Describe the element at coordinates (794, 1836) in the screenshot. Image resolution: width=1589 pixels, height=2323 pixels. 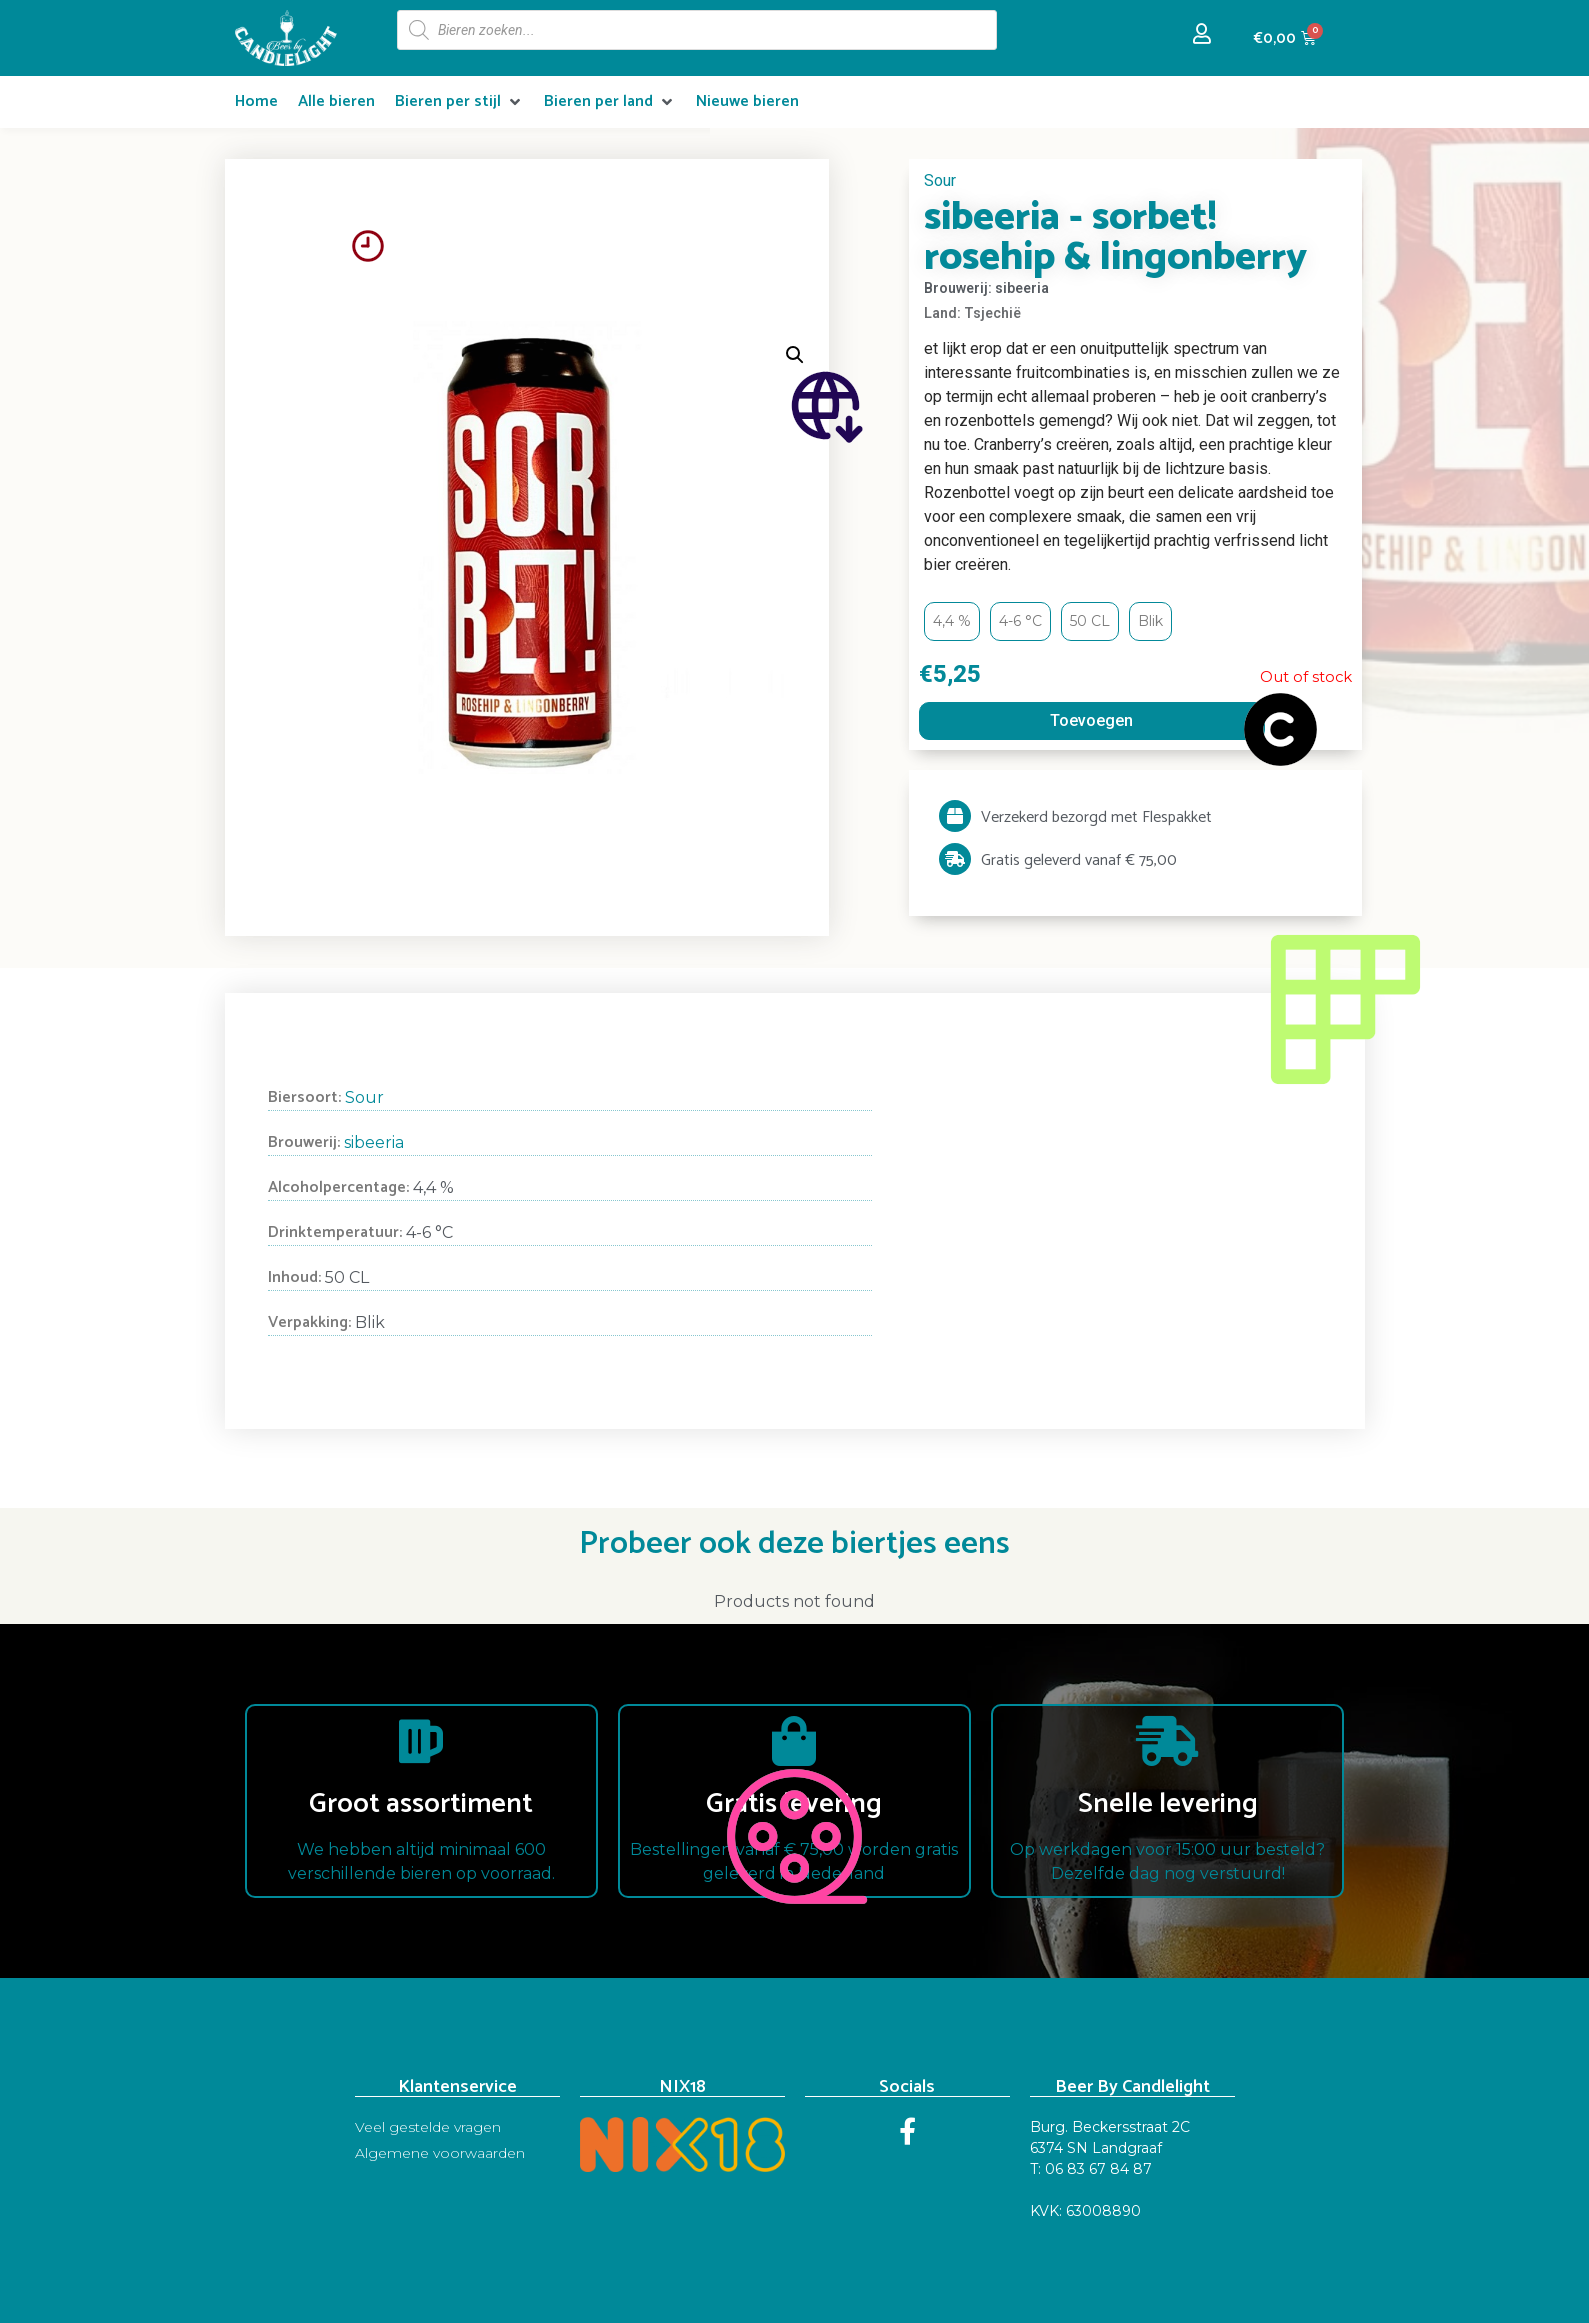
I see `access video or movie library` at that location.